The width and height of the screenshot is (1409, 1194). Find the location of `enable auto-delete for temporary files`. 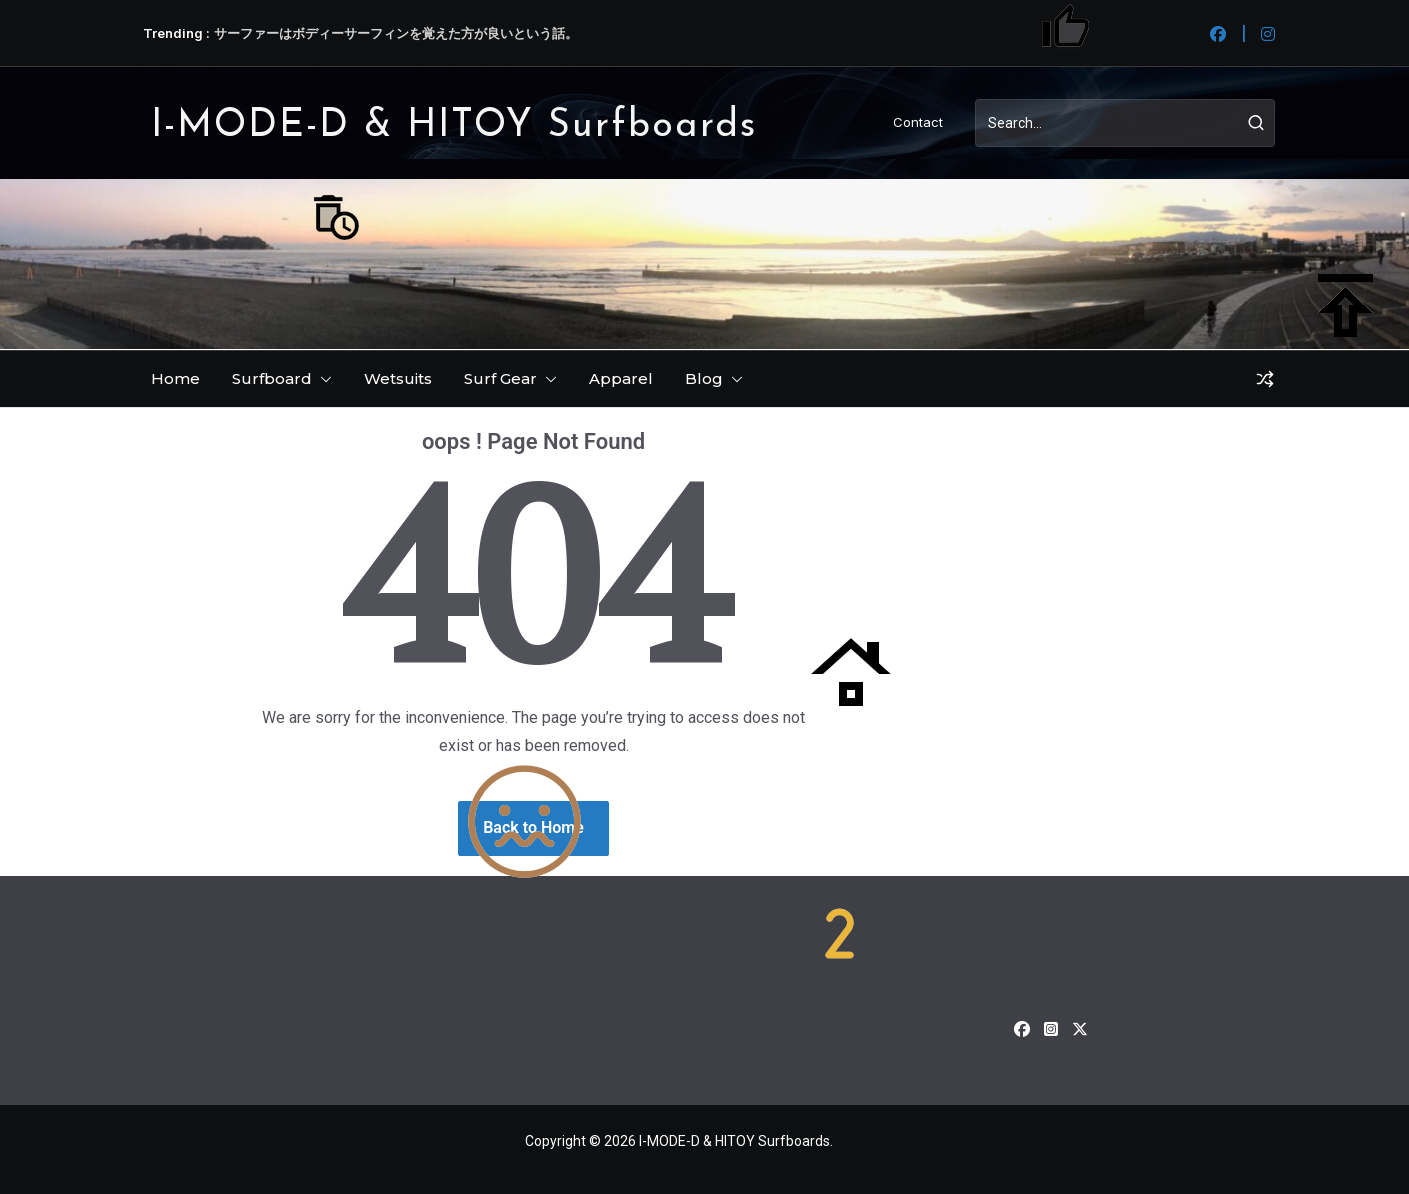

enable auto-delete for temporary files is located at coordinates (336, 217).